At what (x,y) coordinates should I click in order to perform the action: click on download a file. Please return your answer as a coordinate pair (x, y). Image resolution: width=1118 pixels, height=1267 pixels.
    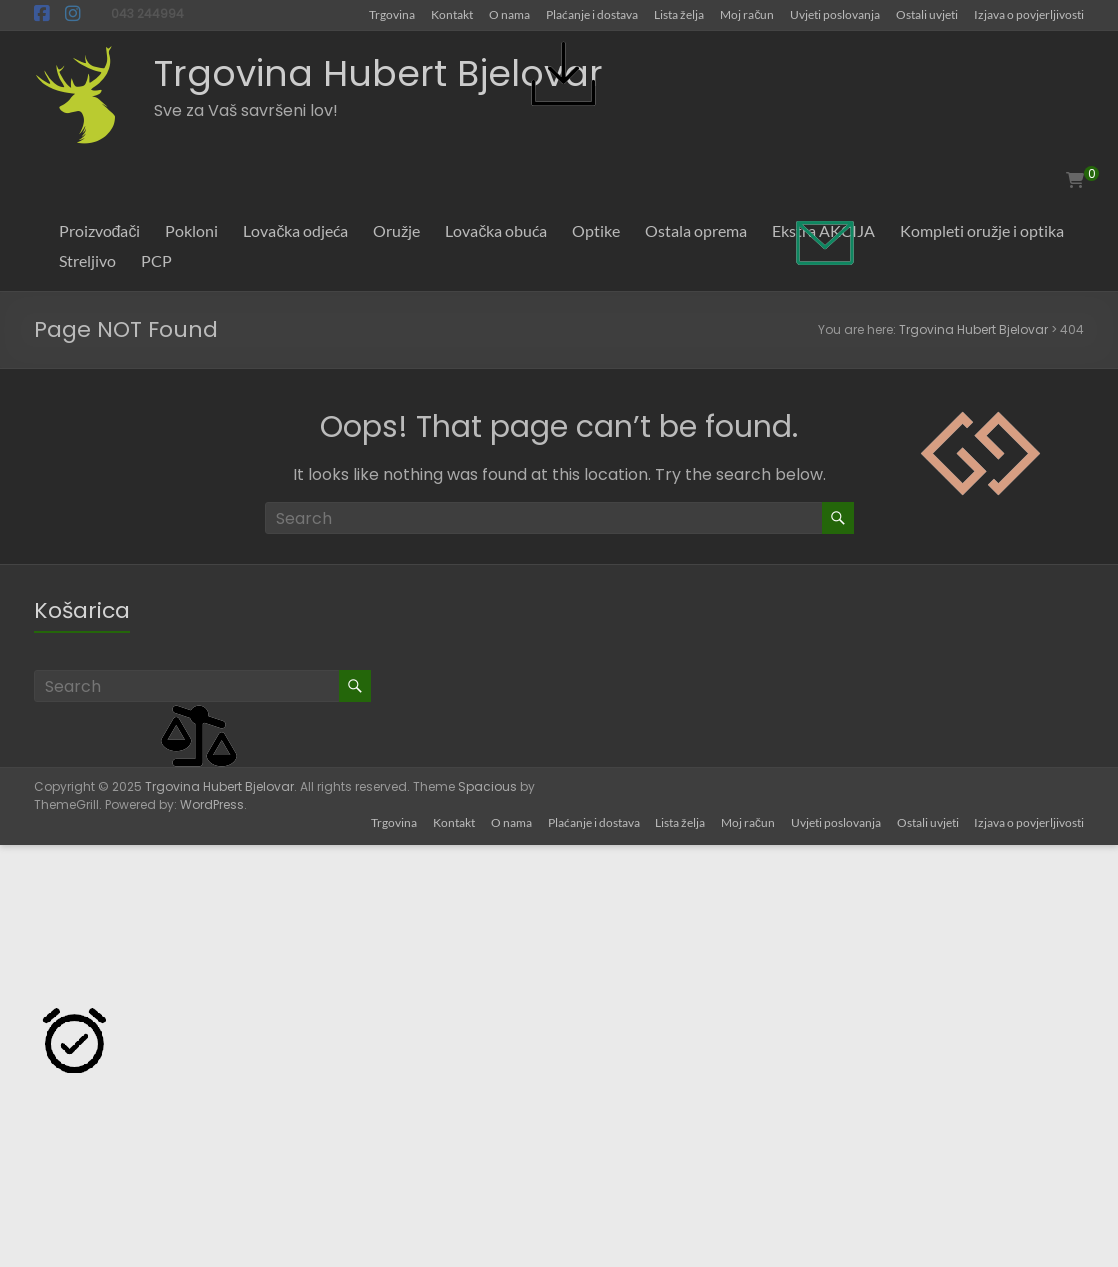
    Looking at the image, I should click on (563, 76).